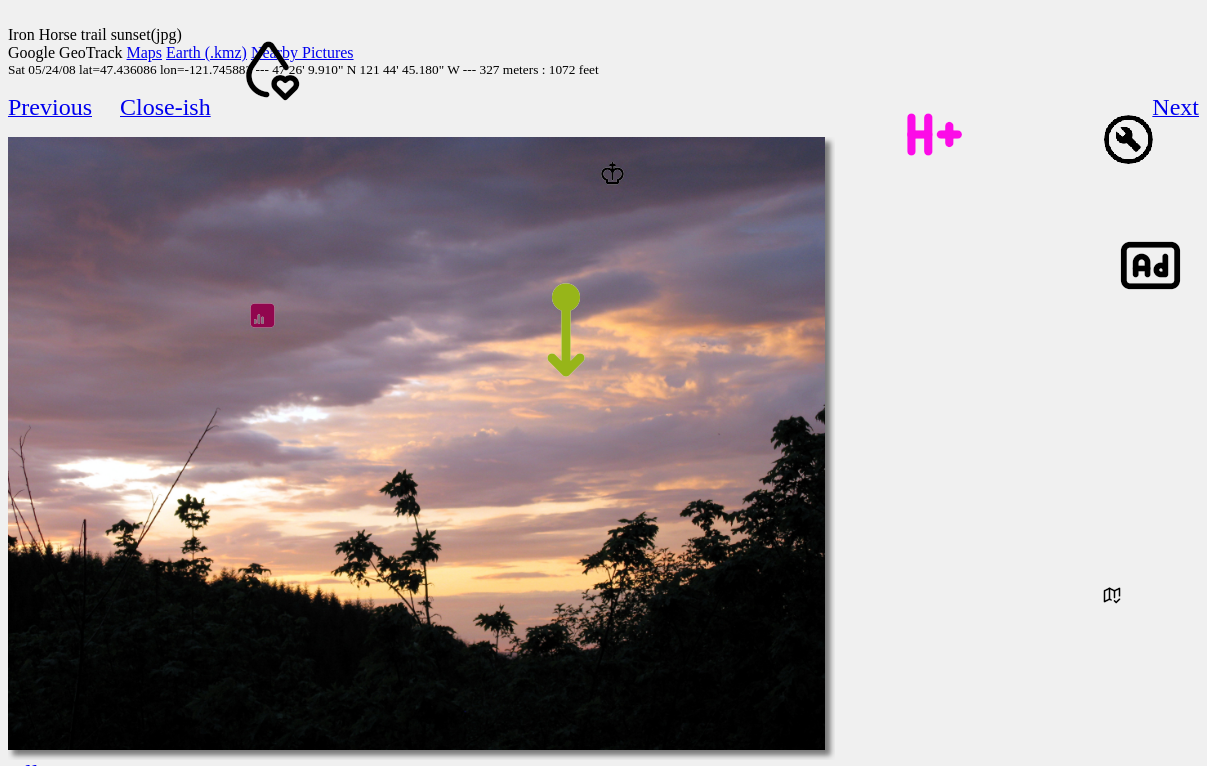 This screenshot has width=1207, height=766. I want to click on confirm location on map, so click(1112, 595).